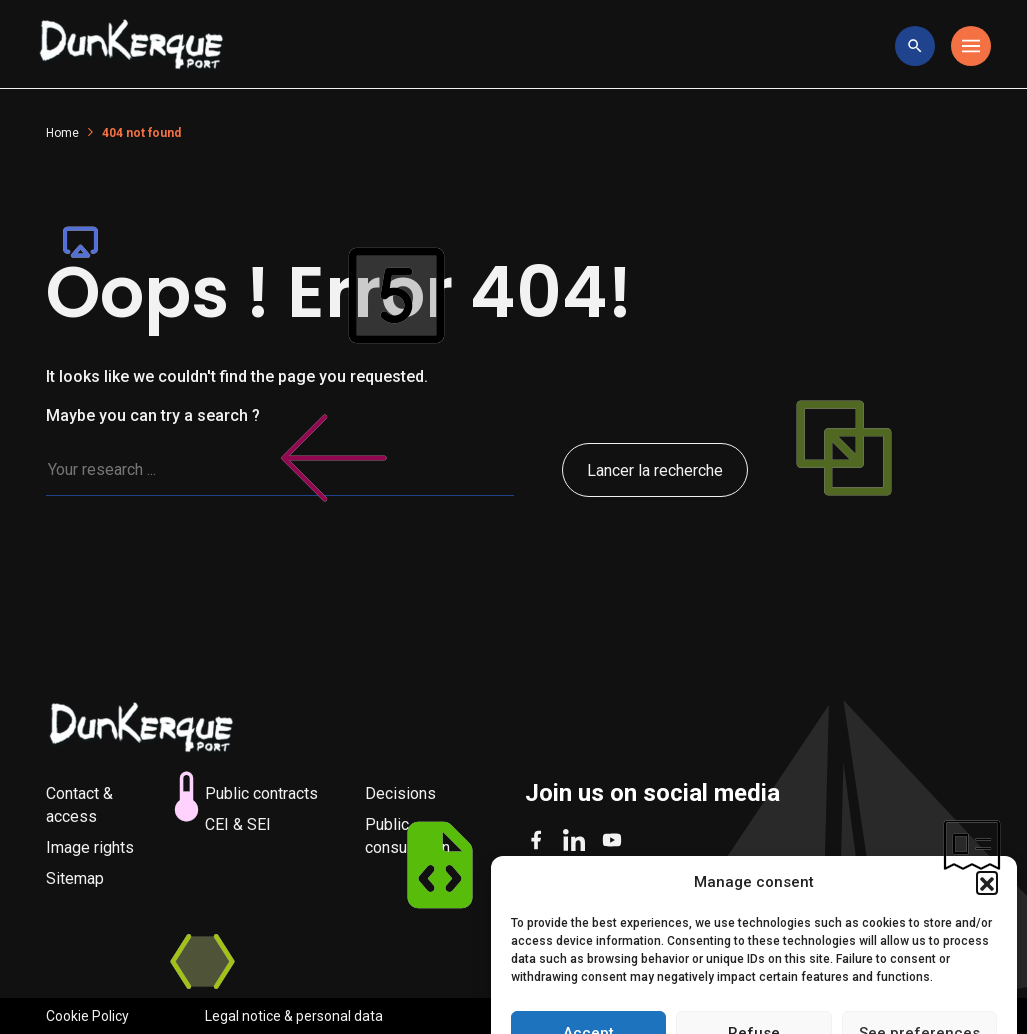  I want to click on go back to the previous screen, so click(334, 458).